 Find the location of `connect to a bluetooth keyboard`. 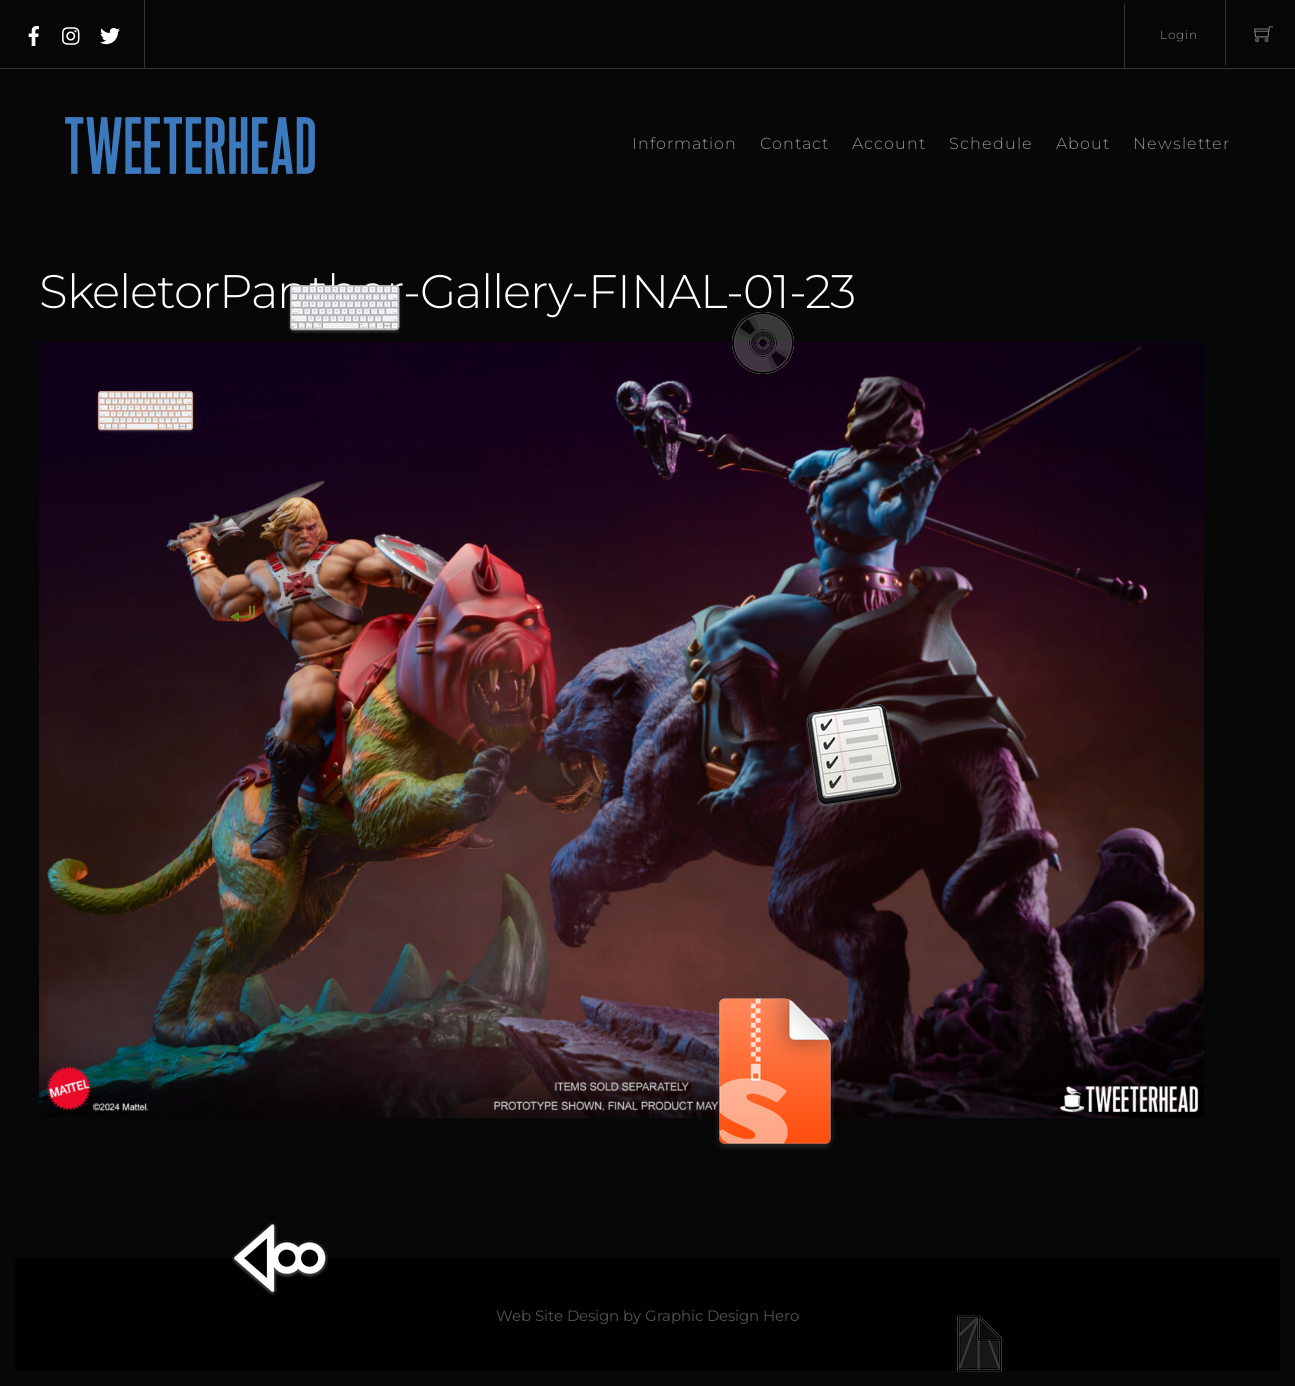

connect to a bluetooth keyboard is located at coordinates (145, 410).